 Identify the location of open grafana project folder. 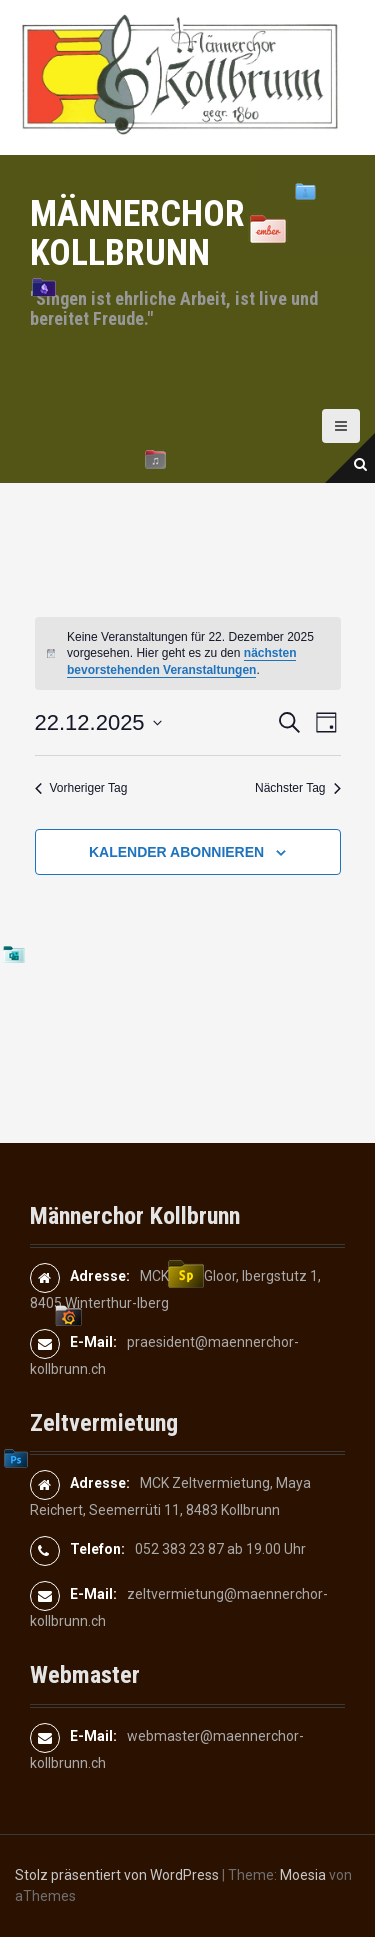
(68, 1316).